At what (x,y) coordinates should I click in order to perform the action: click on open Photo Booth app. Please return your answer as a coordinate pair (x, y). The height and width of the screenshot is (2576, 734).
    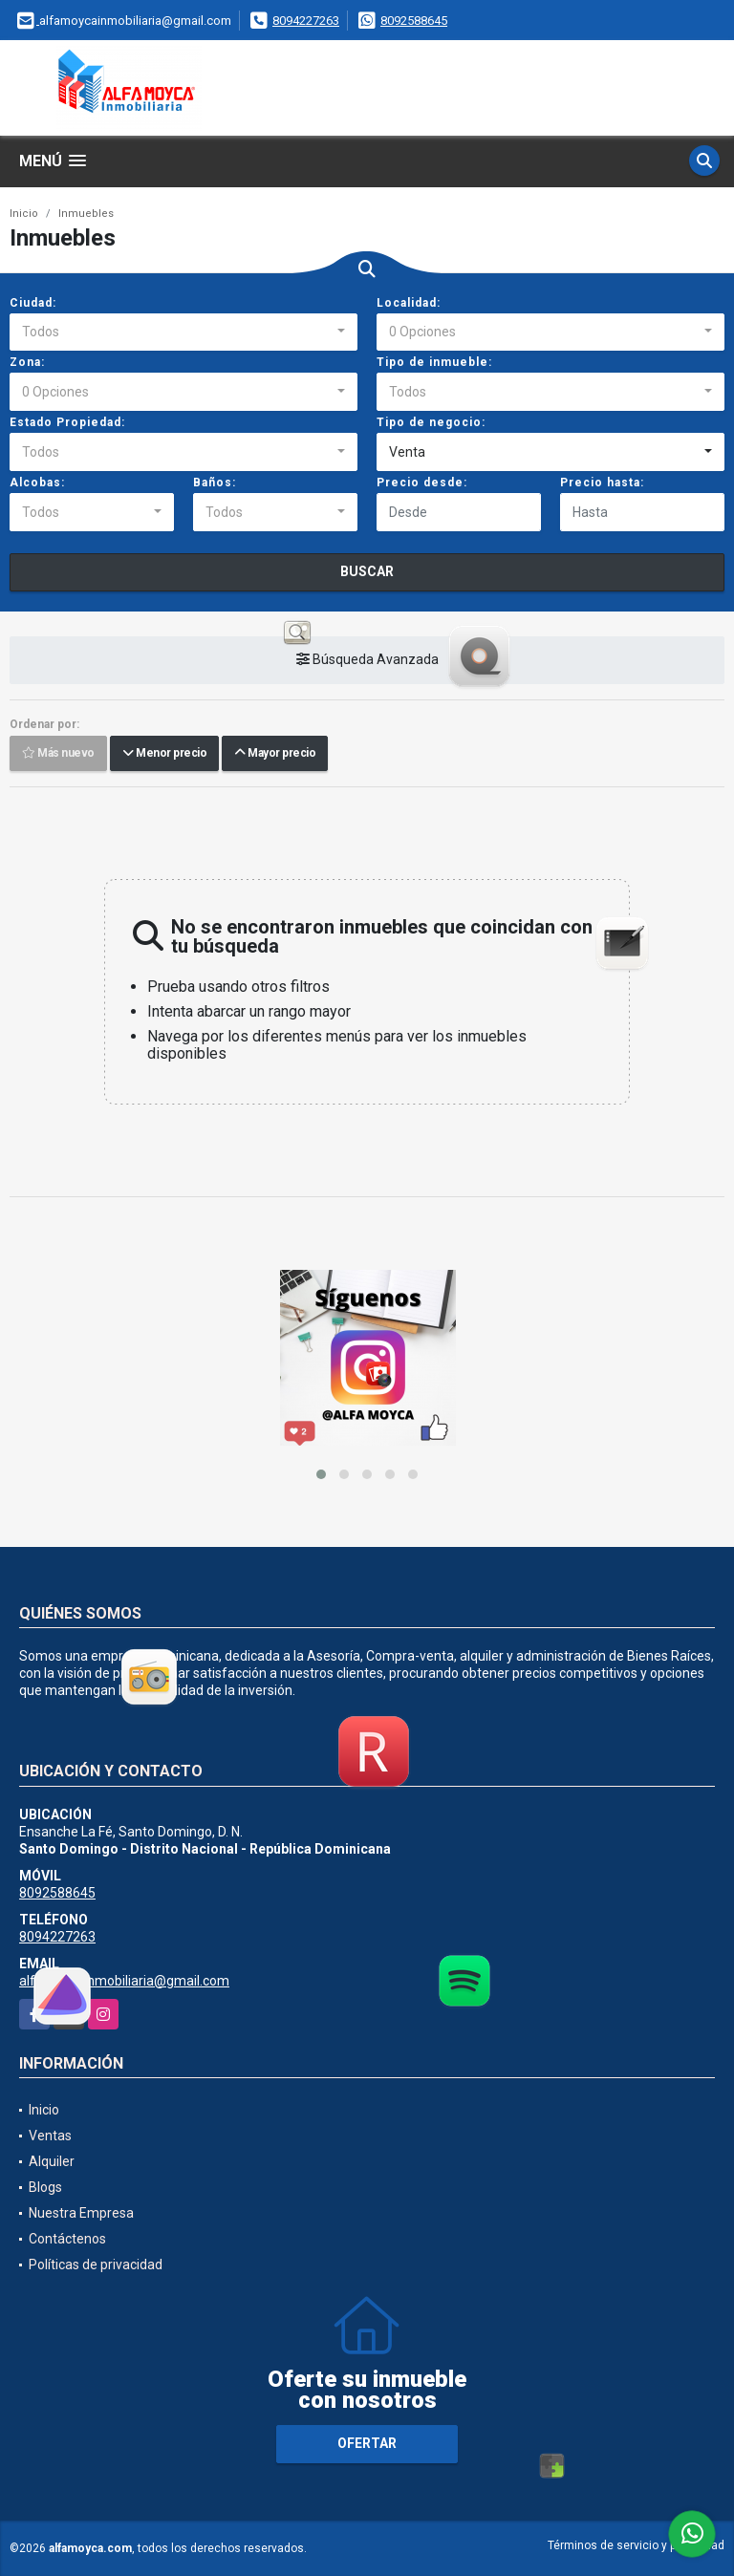
    Looking at the image, I should click on (378, 1373).